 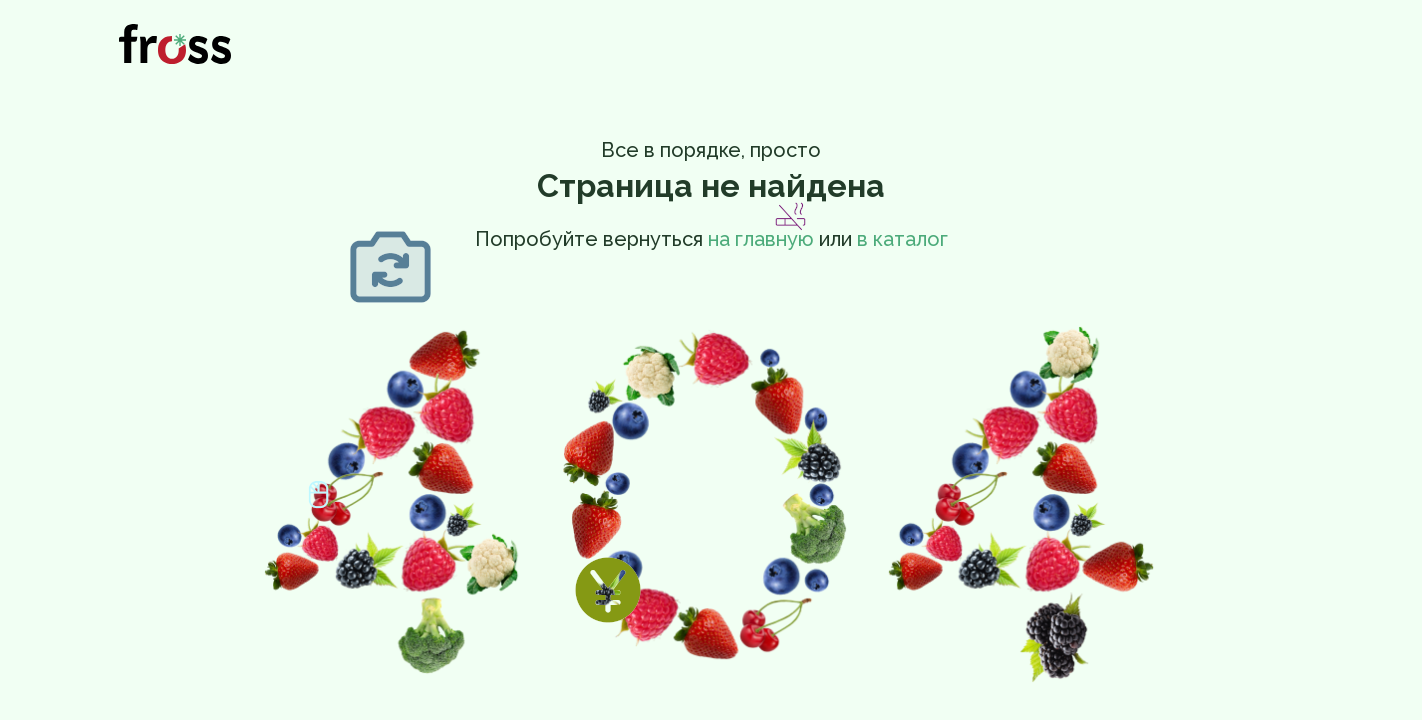 What do you see at coordinates (608, 590) in the screenshot?
I see `view or select Japanese yen currency` at bounding box center [608, 590].